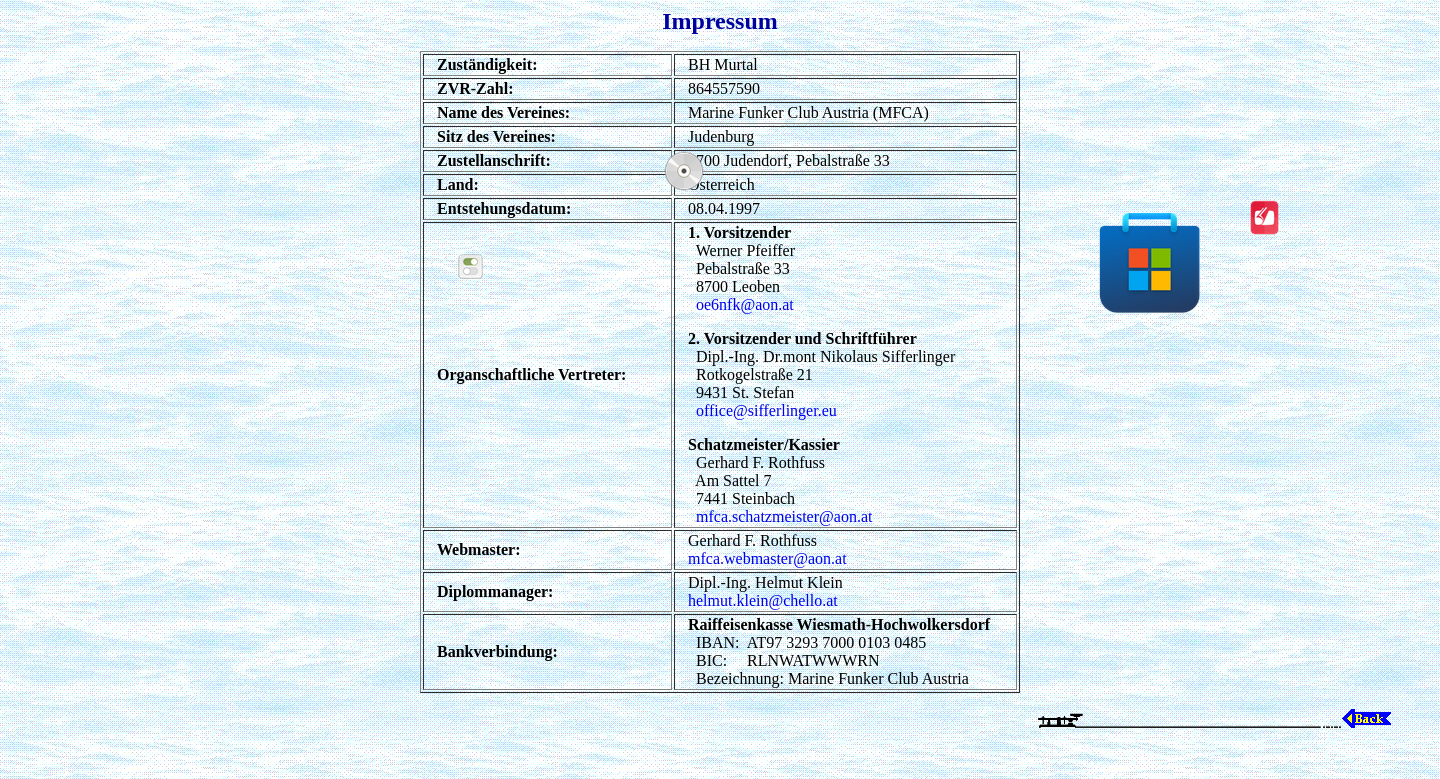 The width and height of the screenshot is (1440, 779). What do you see at coordinates (1149, 264) in the screenshot?
I see `open the Microsoft Store app` at bounding box center [1149, 264].